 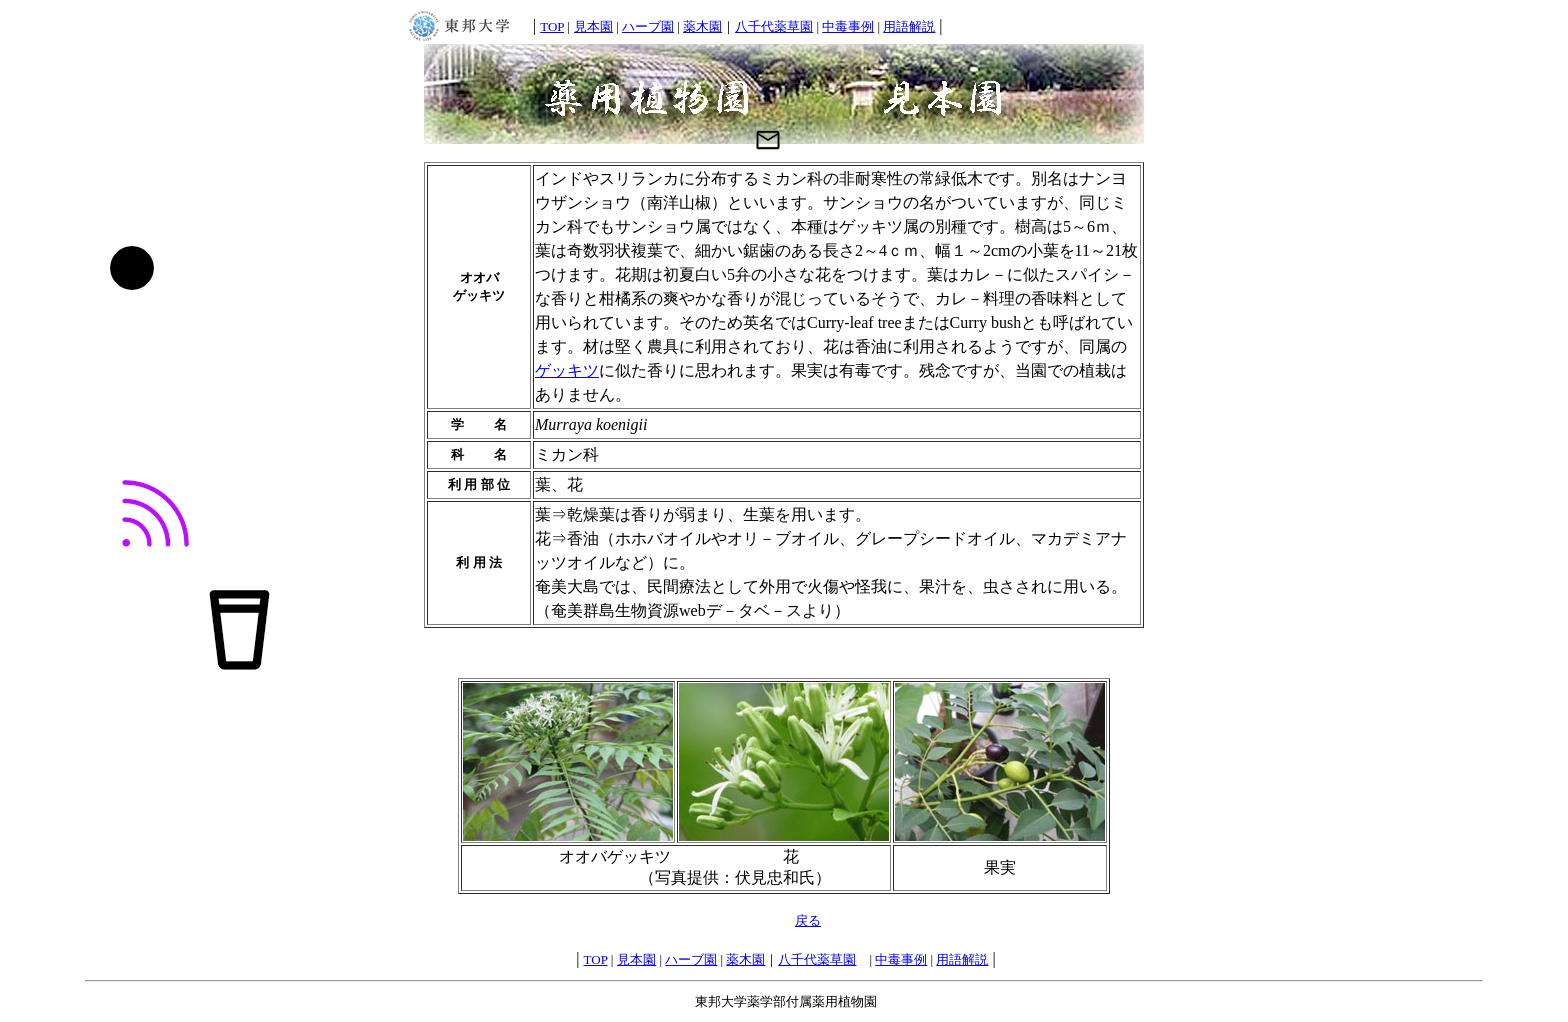 I want to click on view unread emails or messages, so click(x=768, y=140).